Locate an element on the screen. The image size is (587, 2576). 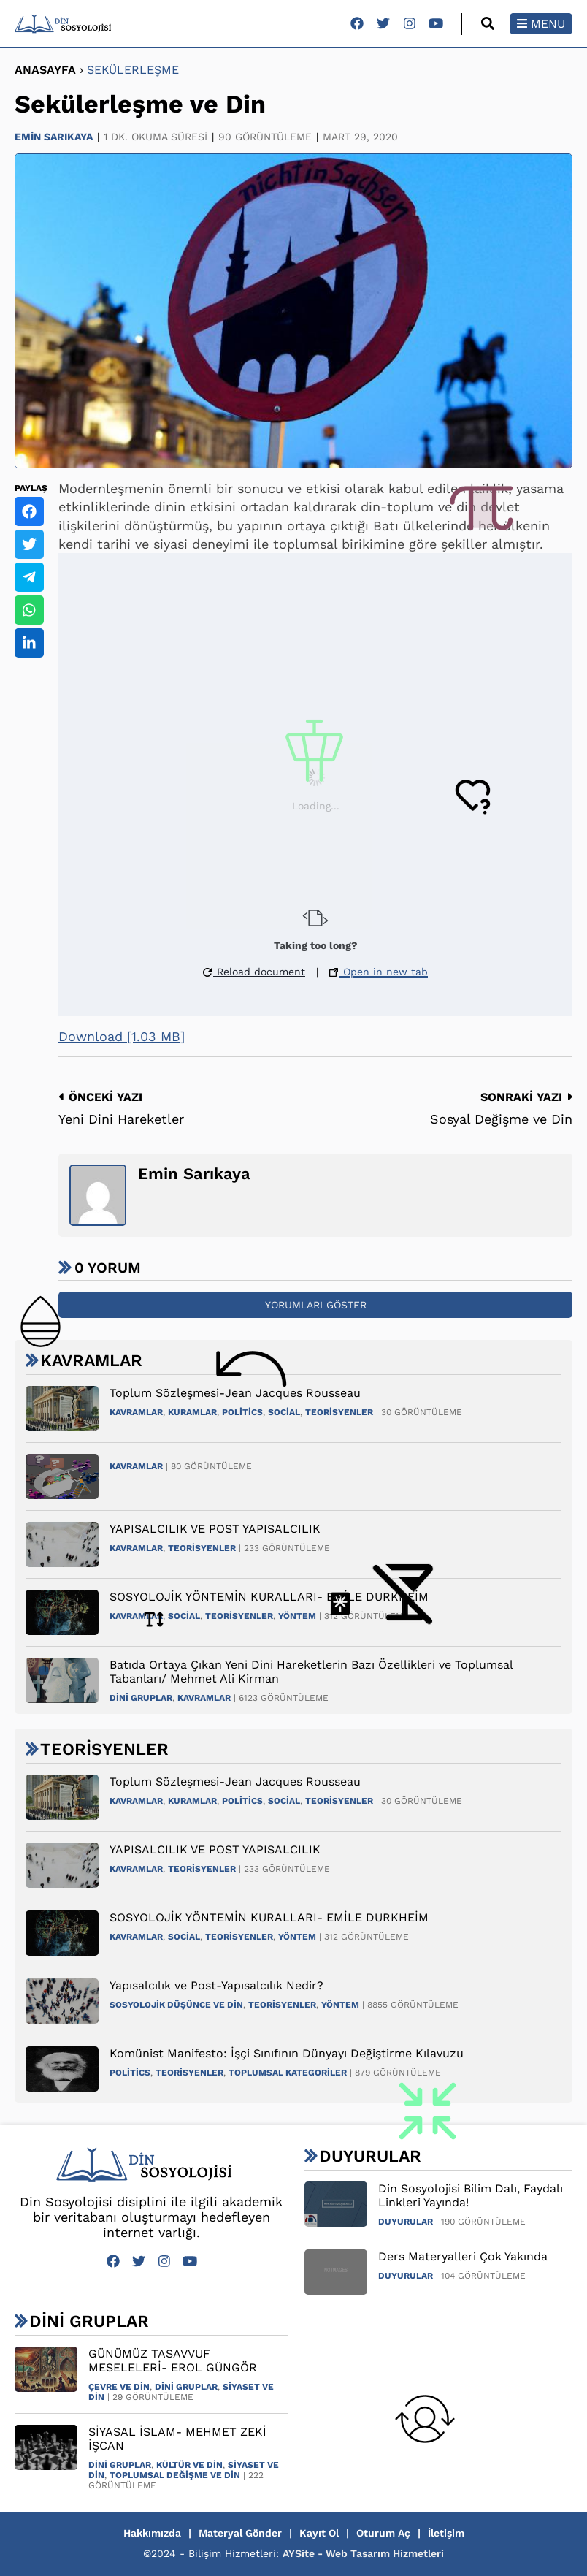
undo previous action is located at coordinates (253, 1366).